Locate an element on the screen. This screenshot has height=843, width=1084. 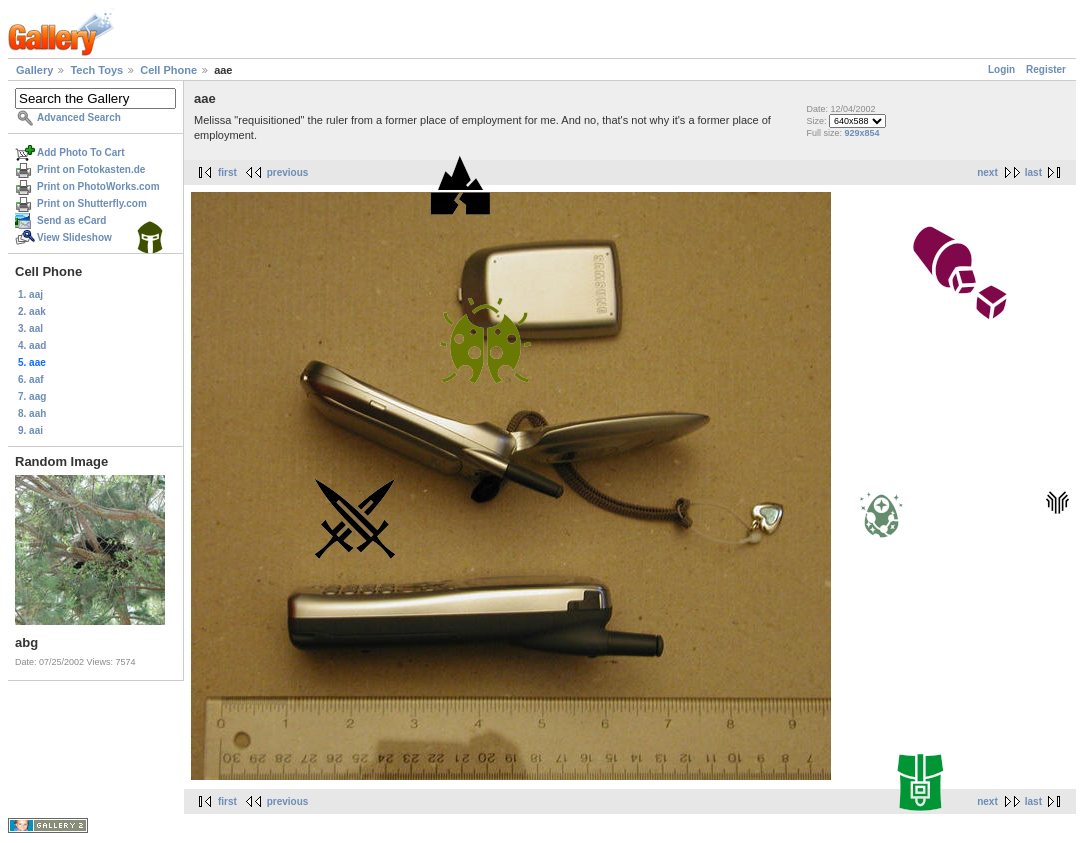
open inventory or backpack is located at coordinates (920, 782).